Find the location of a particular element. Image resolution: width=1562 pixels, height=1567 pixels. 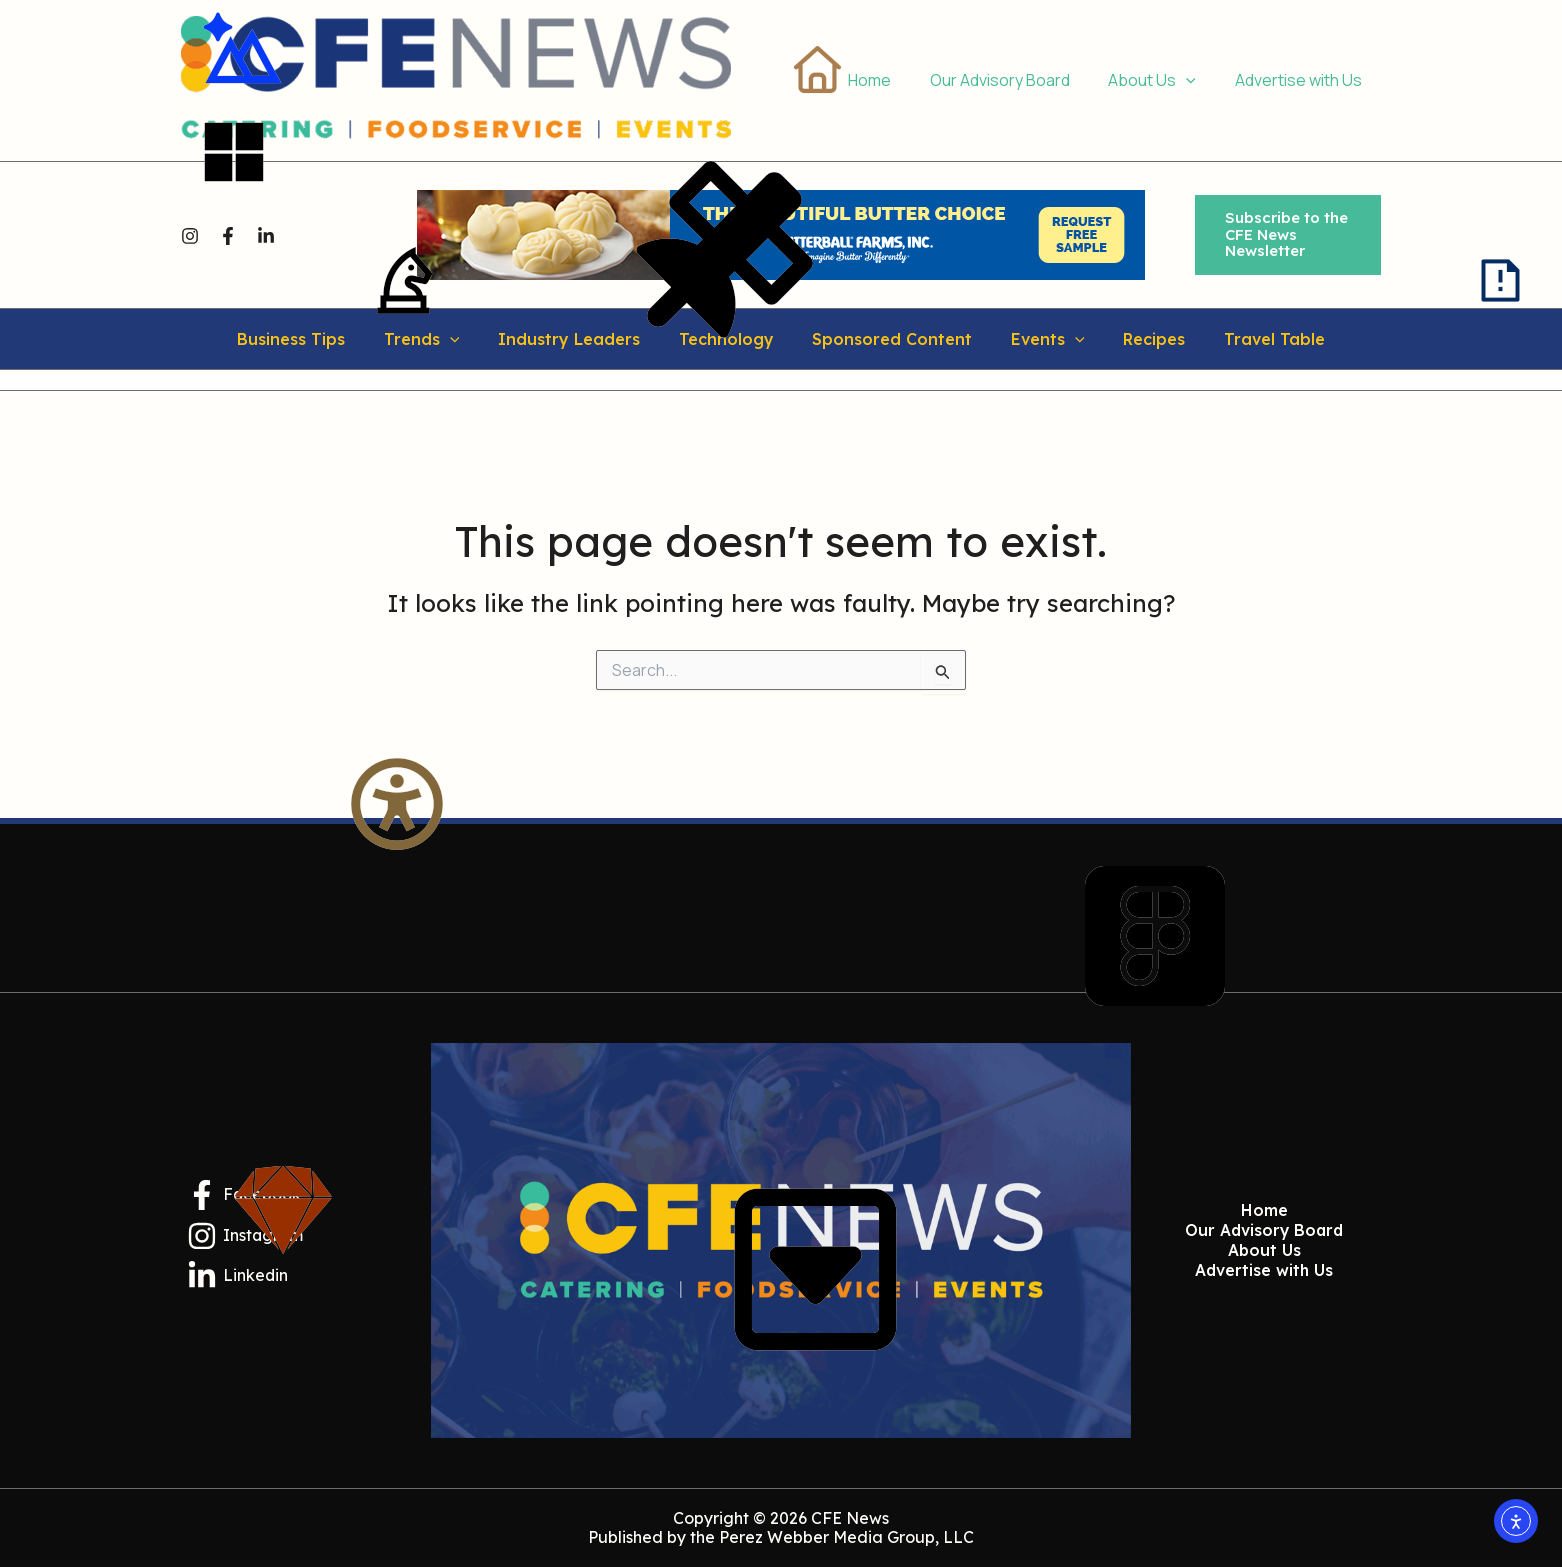

access satellite connection settings is located at coordinates (724, 249).